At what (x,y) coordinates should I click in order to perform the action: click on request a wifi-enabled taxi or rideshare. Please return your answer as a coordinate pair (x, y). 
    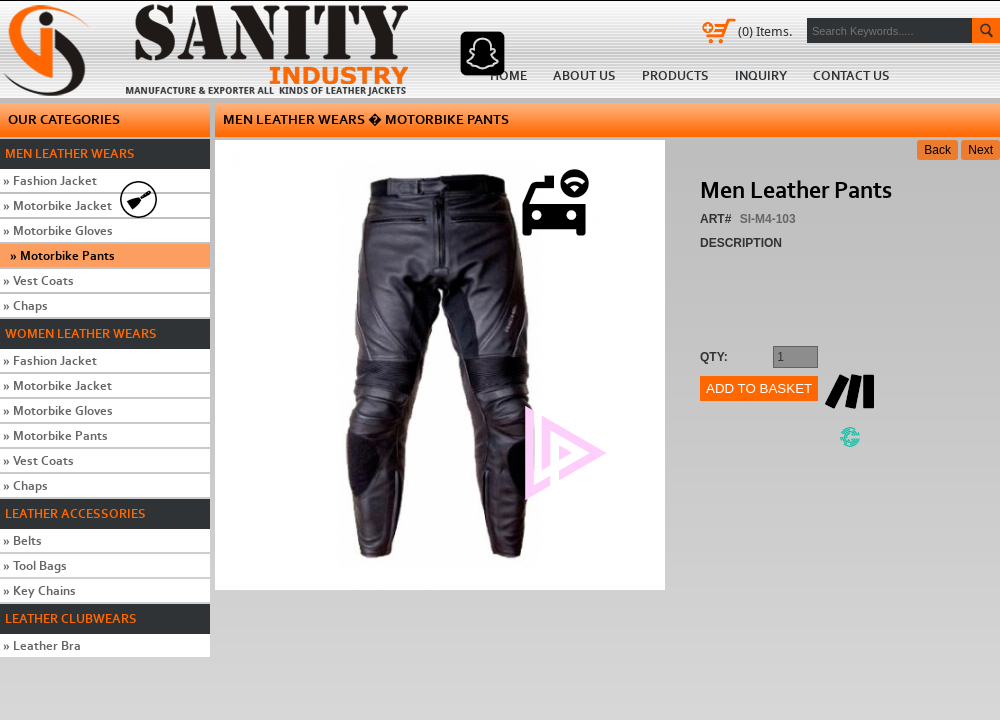
    Looking at the image, I should click on (554, 204).